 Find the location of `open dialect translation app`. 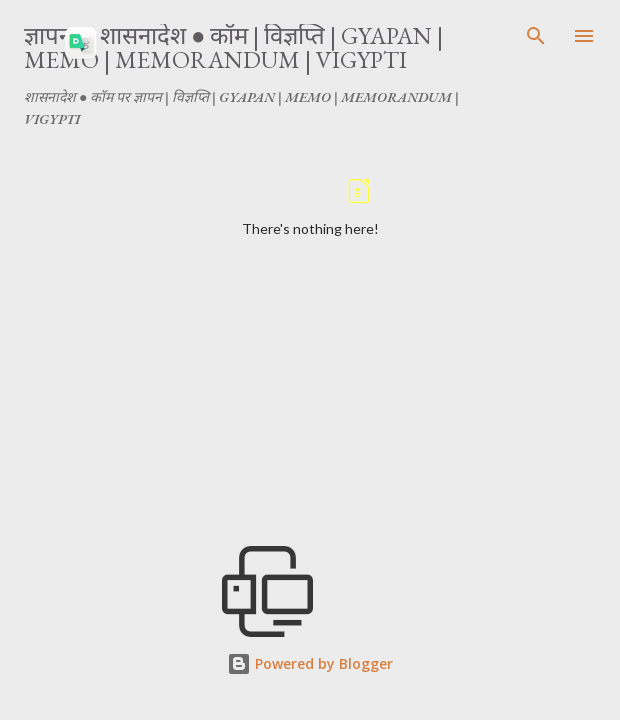

open dialect translation app is located at coordinates (81, 43).